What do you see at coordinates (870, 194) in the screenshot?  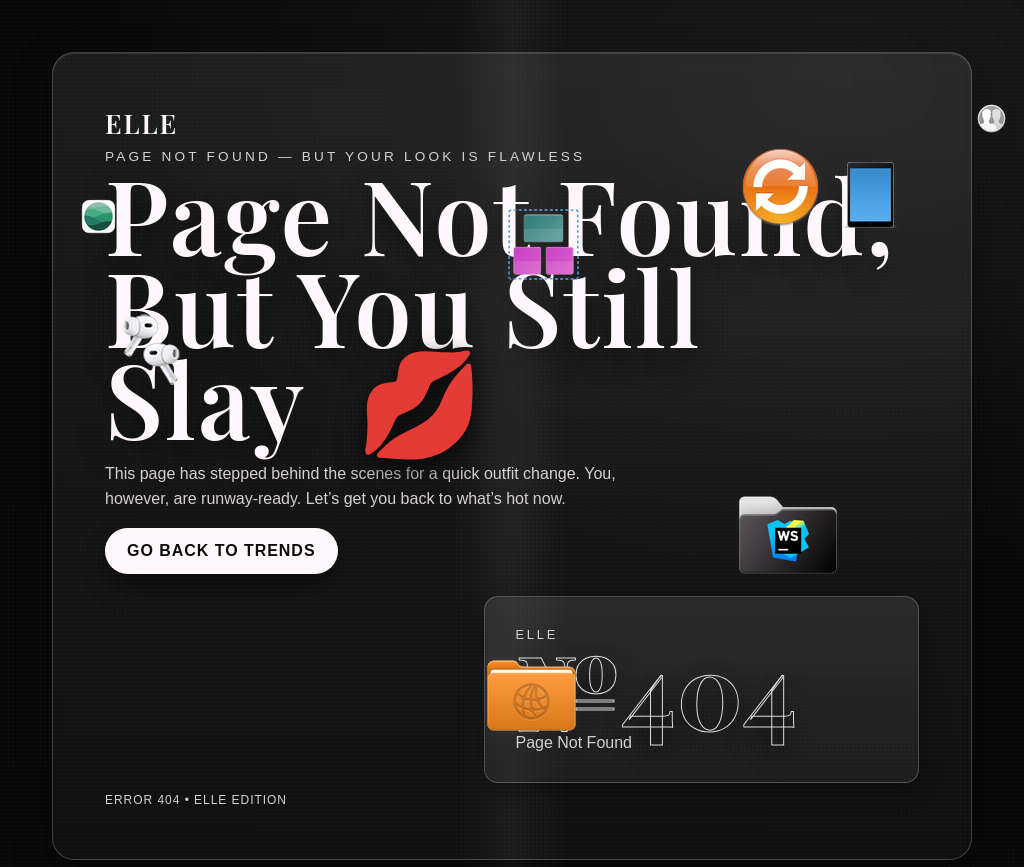 I see `manage connected iPad device` at bounding box center [870, 194].